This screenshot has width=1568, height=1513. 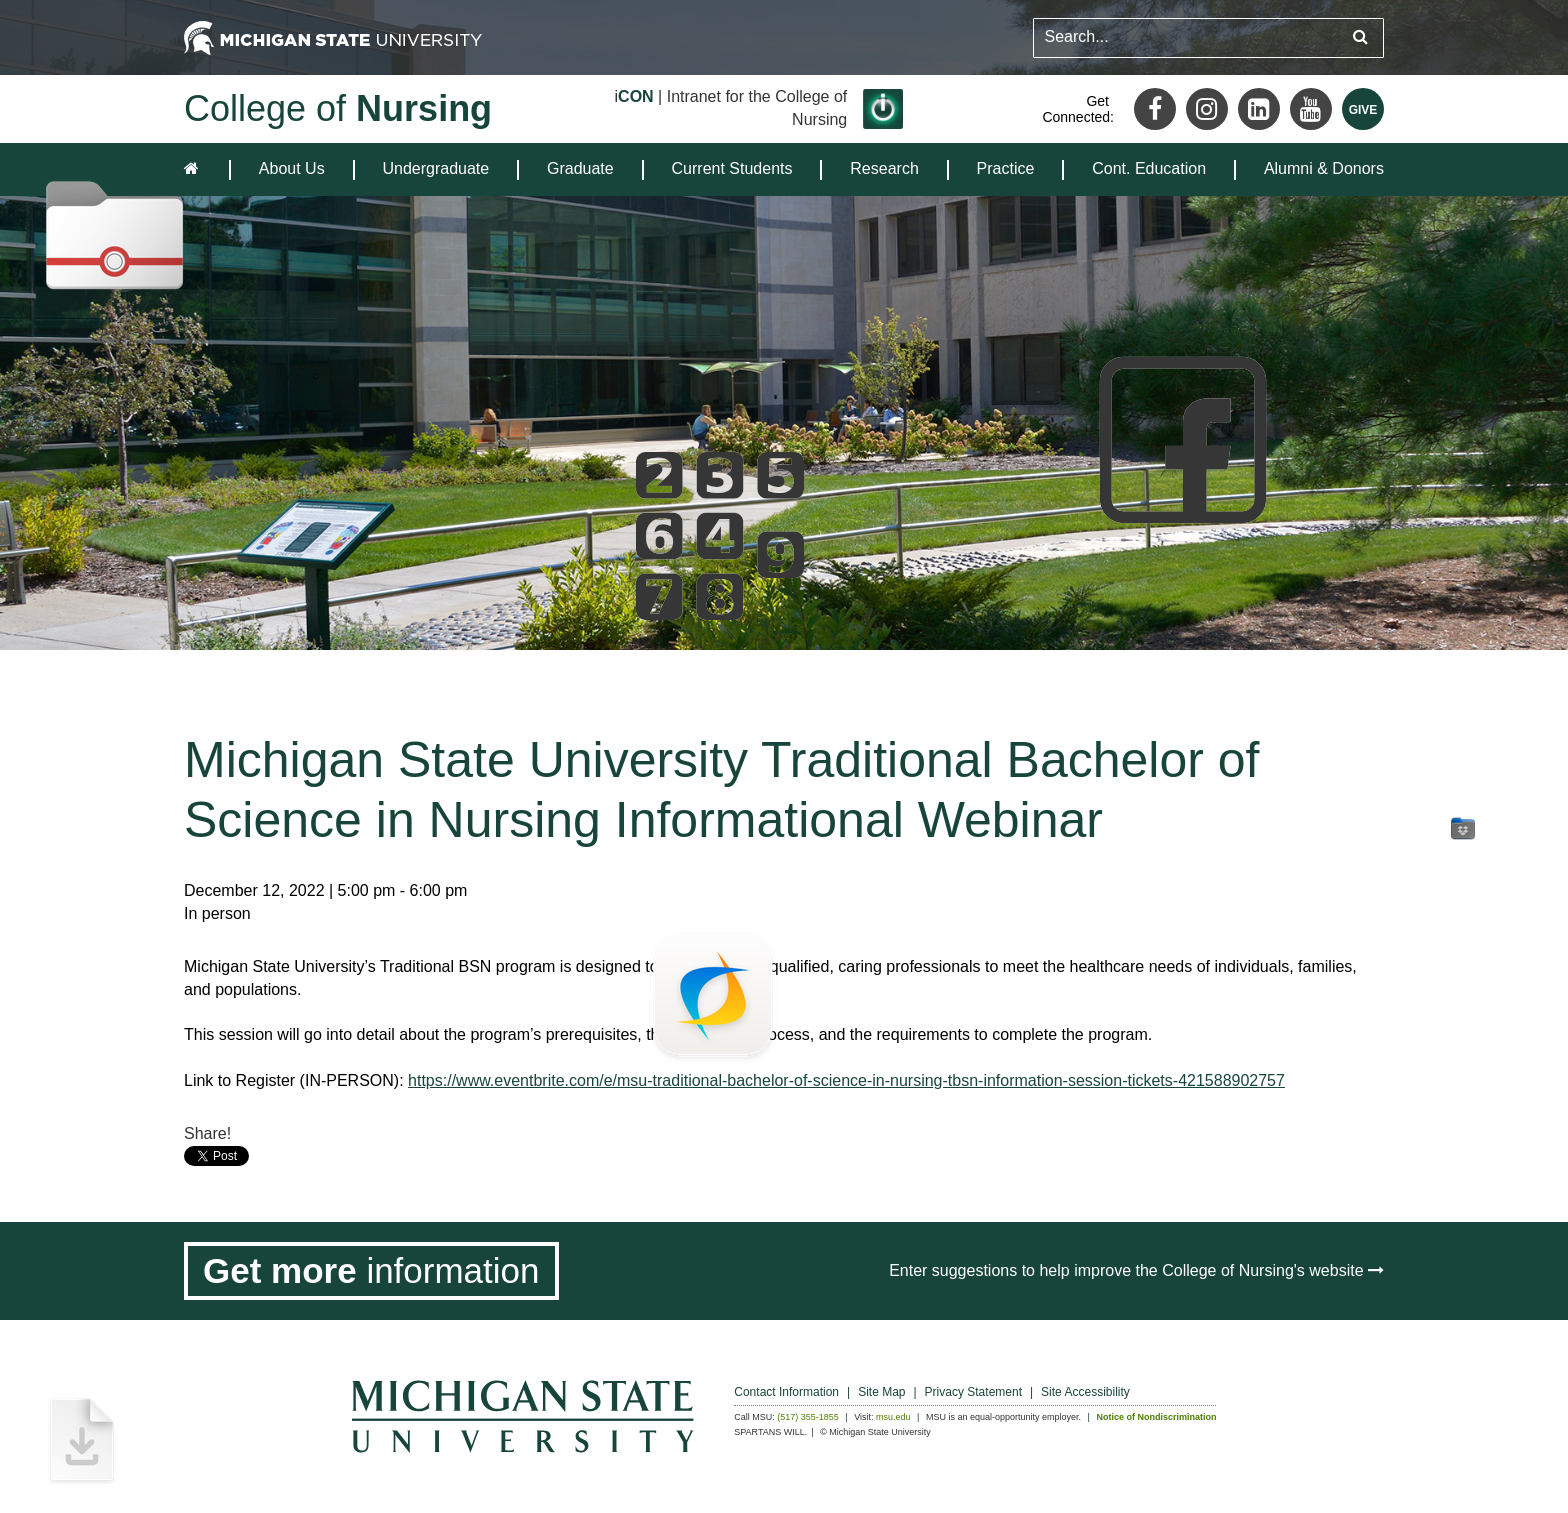 I want to click on open pokémon premier ball themed folder, so click(x=114, y=239).